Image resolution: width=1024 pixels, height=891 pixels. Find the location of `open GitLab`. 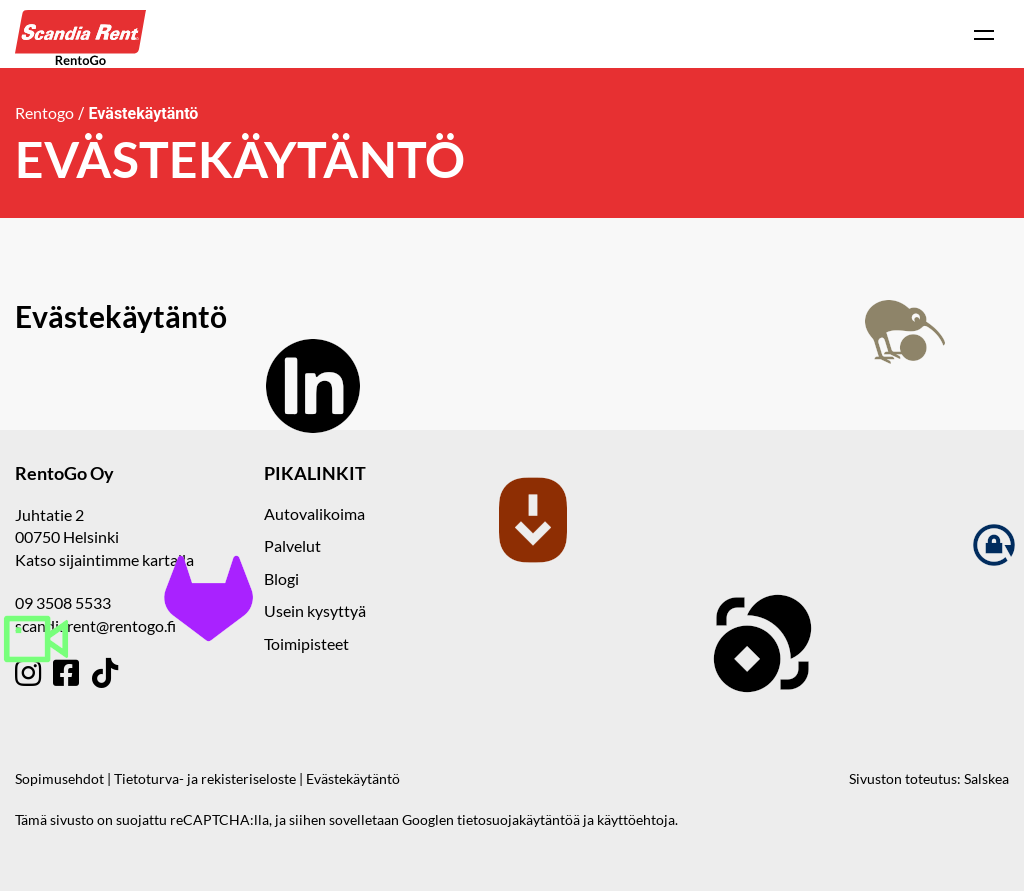

open GitLab is located at coordinates (208, 598).